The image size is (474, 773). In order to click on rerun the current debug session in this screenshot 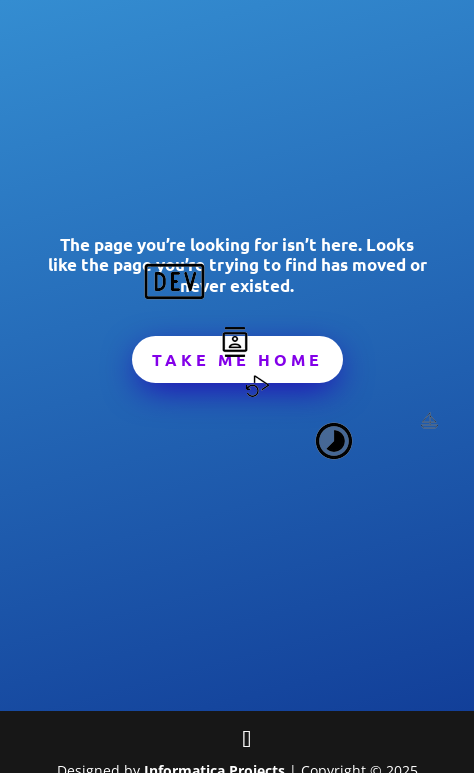, I will do `click(258, 384)`.